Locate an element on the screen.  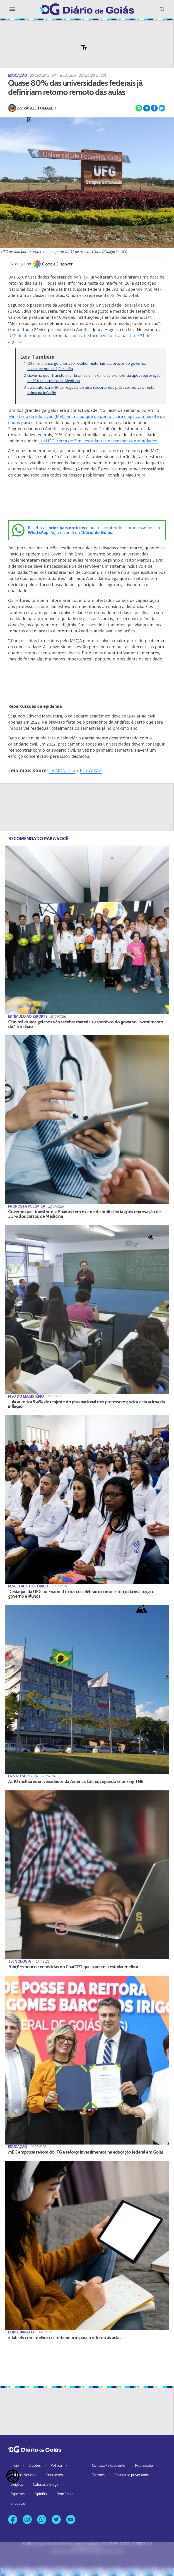
view time or clock settings is located at coordinates (119, 1524).